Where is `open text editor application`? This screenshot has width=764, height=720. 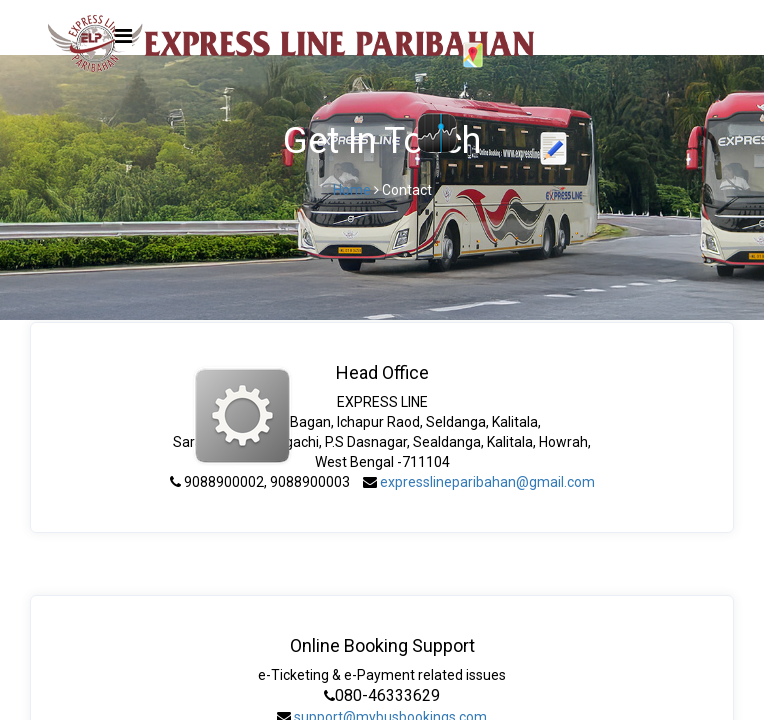 open text editor application is located at coordinates (553, 148).